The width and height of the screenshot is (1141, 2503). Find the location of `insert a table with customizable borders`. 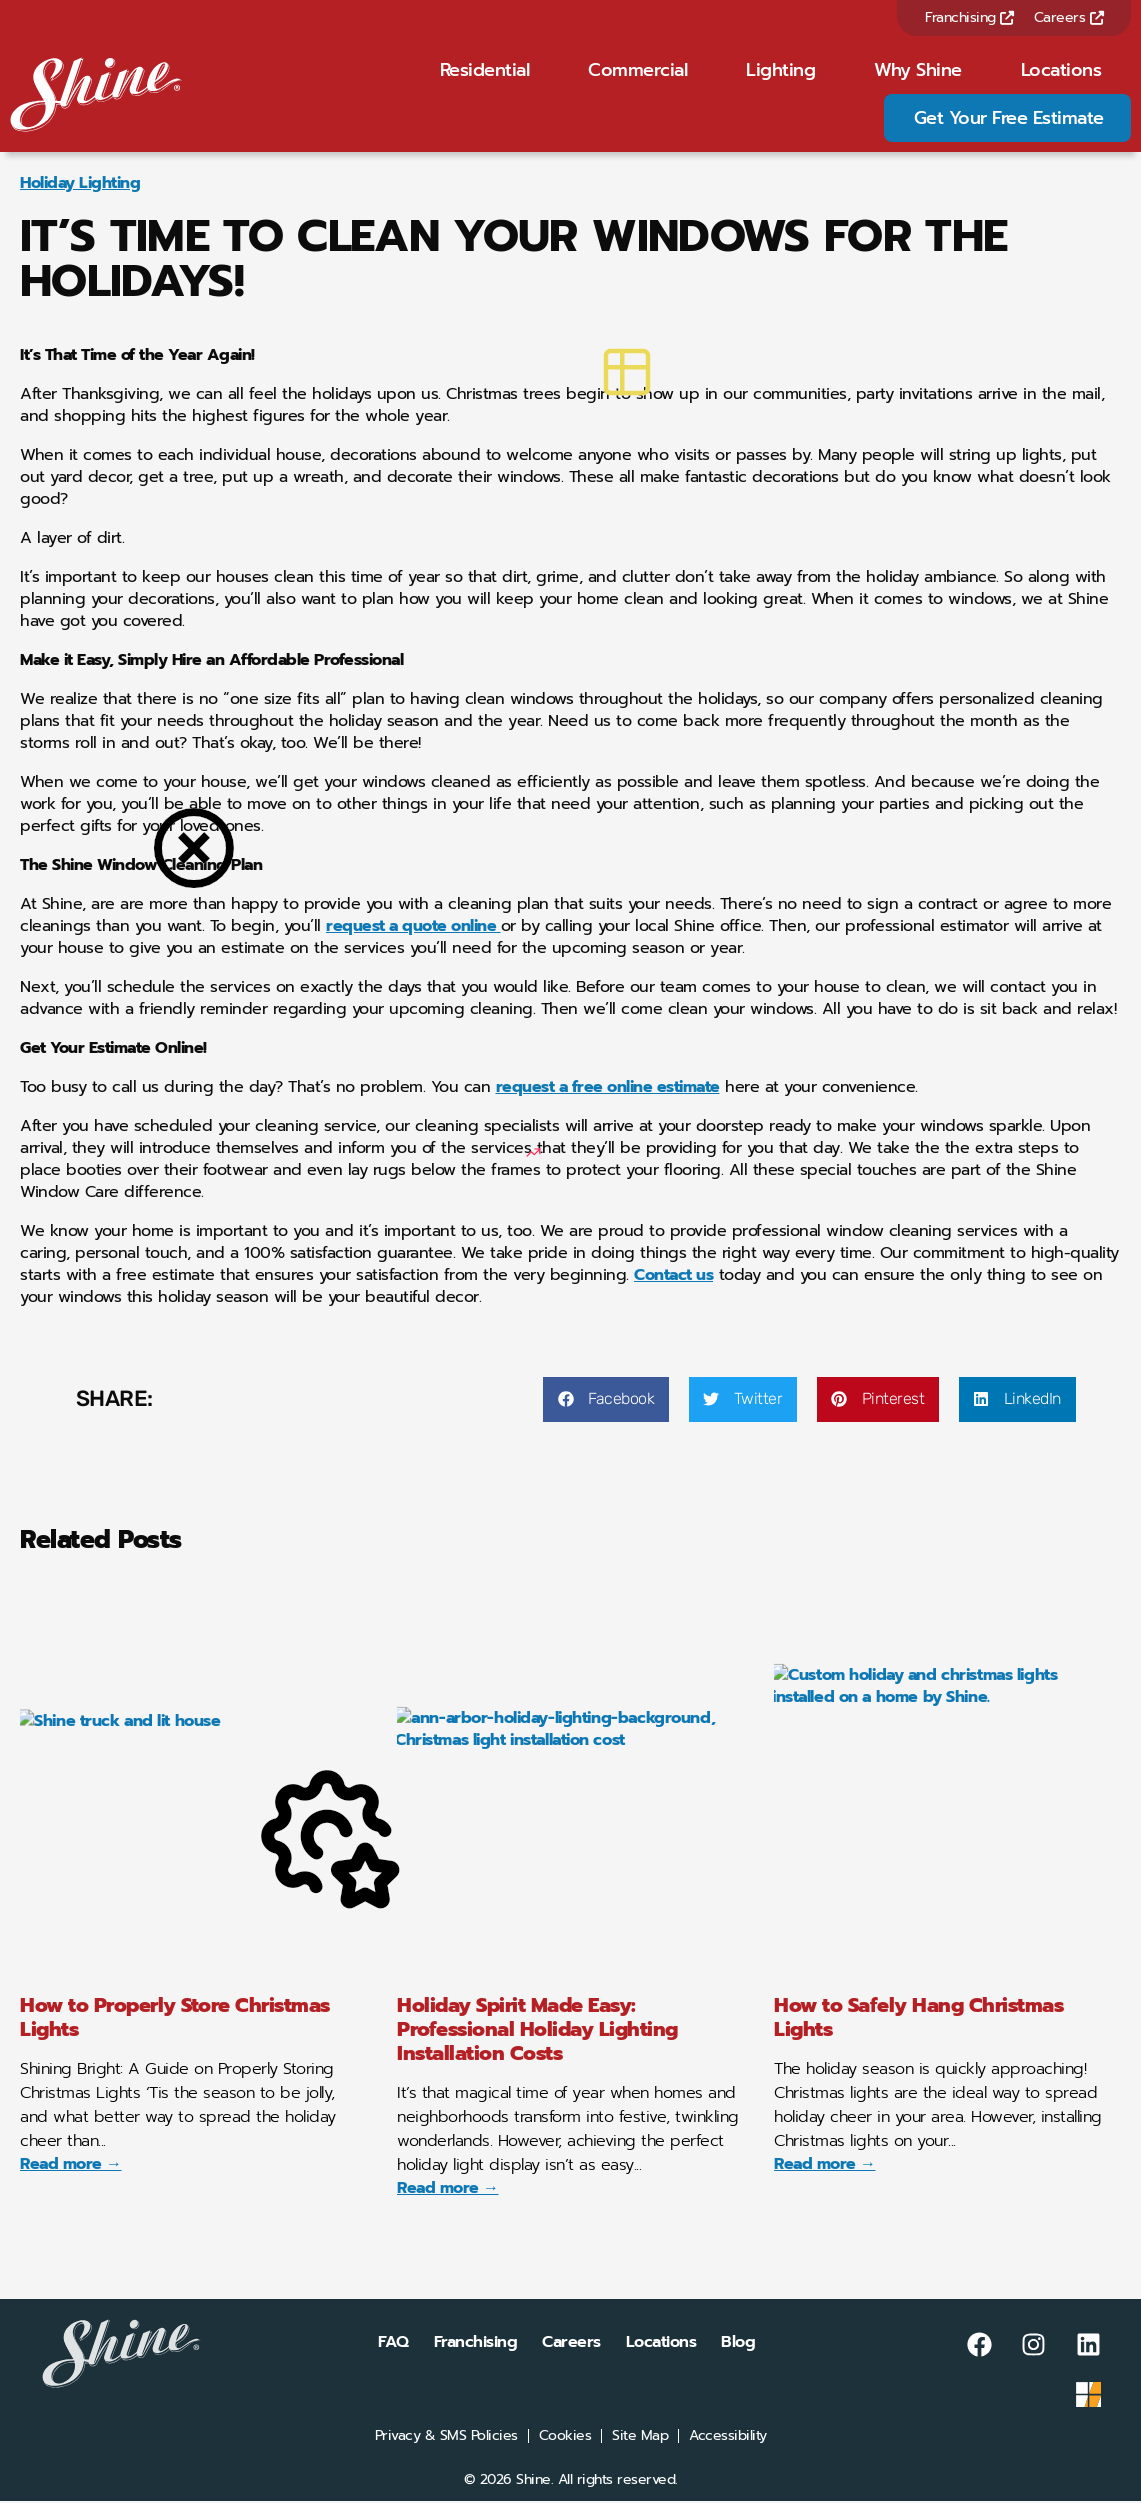

insert a table with customizable borders is located at coordinates (627, 372).